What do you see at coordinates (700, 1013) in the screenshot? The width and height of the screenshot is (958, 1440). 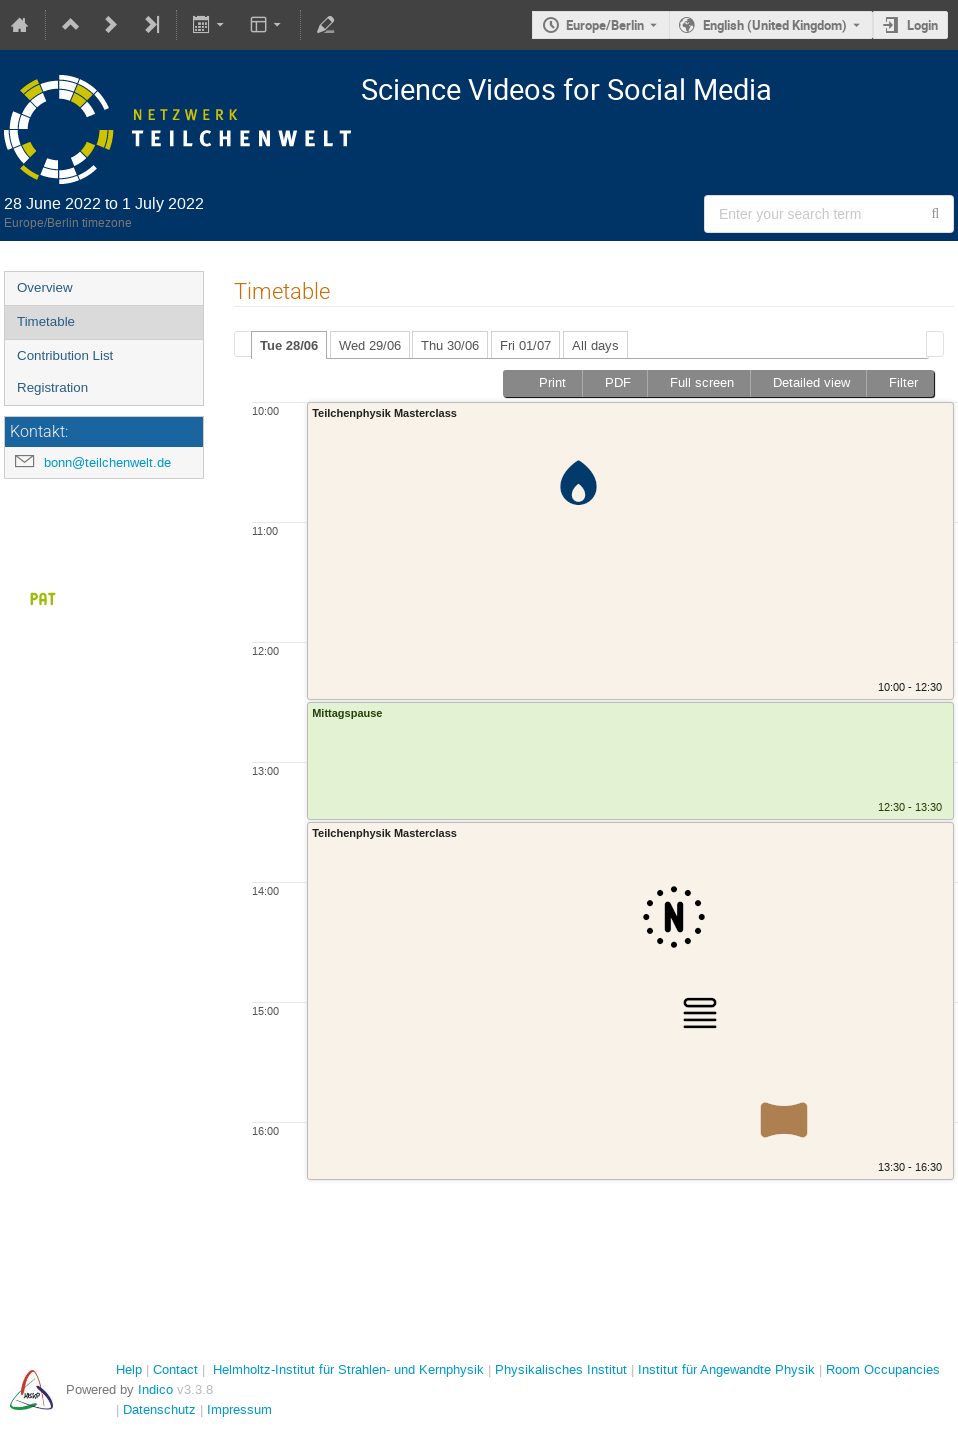 I see `view a playlist or media queue` at bounding box center [700, 1013].